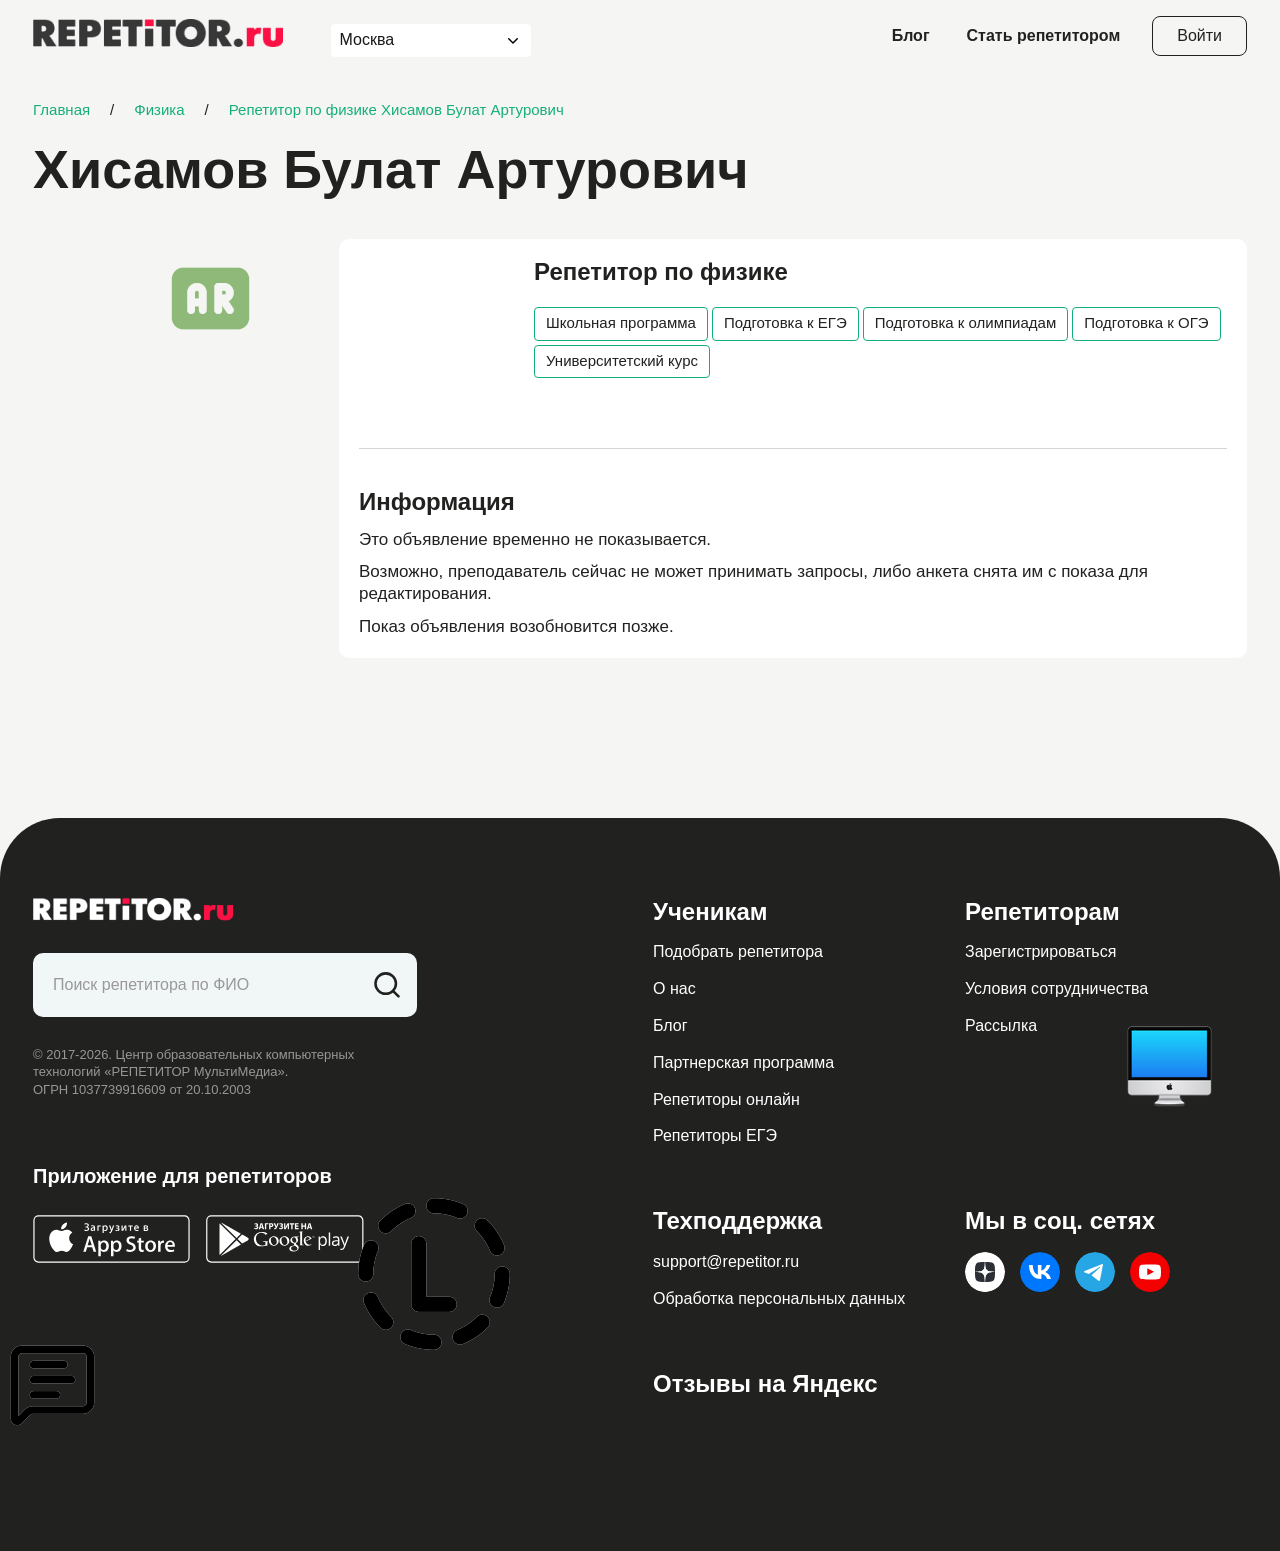 The width and height of the screenshot is (1280, 1551). Describe the element at coordinates (52, 1383) in the screenshot. I see `open a chat or messaging feature` at that location.